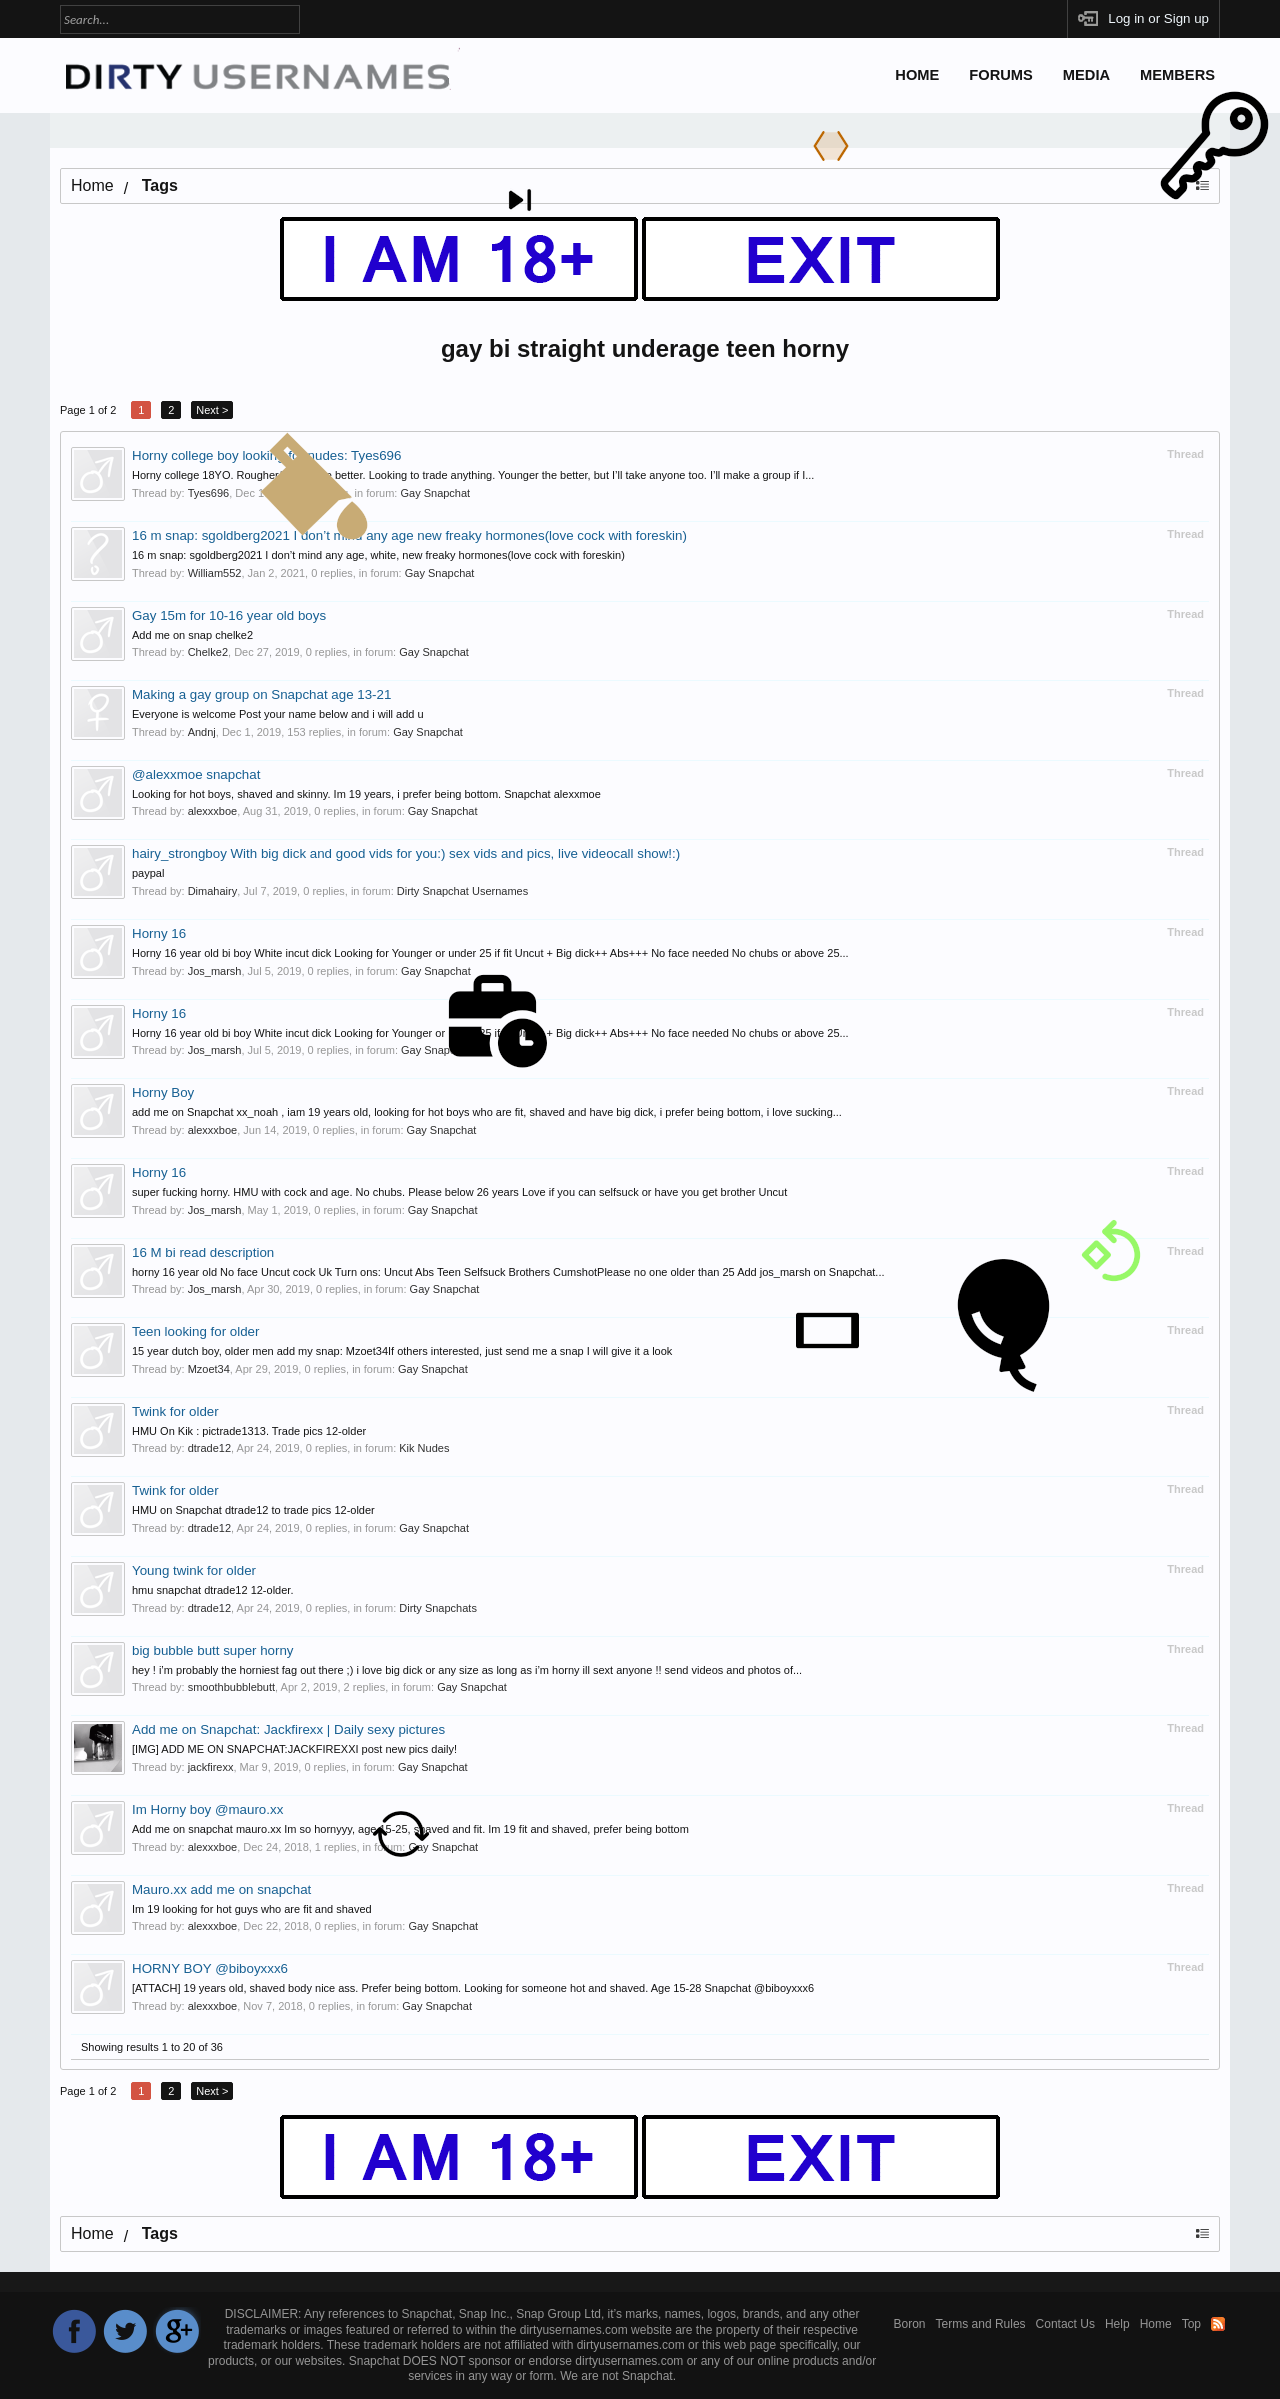 This screenshot has height=2399, width=1280. What do you see at coordinates (492, 1018) in the screenshot?
I see `view work hours or time tracking` at bounding box center [492, 1018].